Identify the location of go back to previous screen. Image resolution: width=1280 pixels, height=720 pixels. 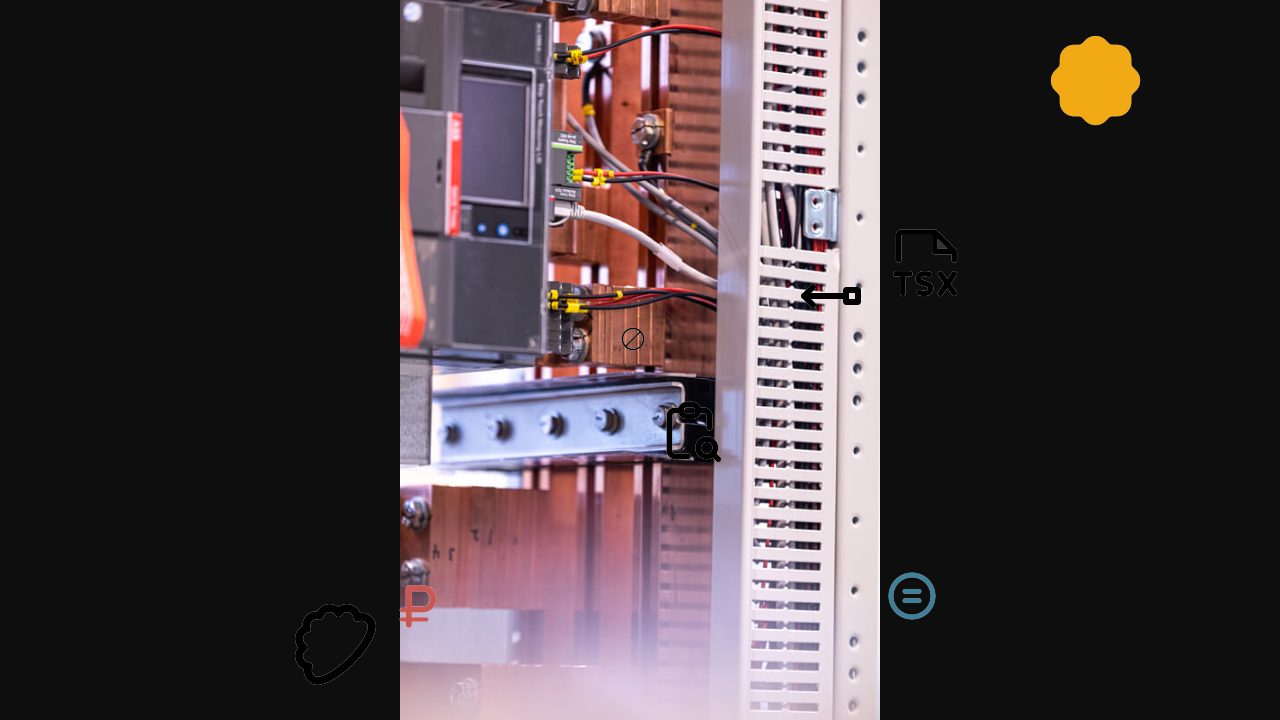
(831, 296).